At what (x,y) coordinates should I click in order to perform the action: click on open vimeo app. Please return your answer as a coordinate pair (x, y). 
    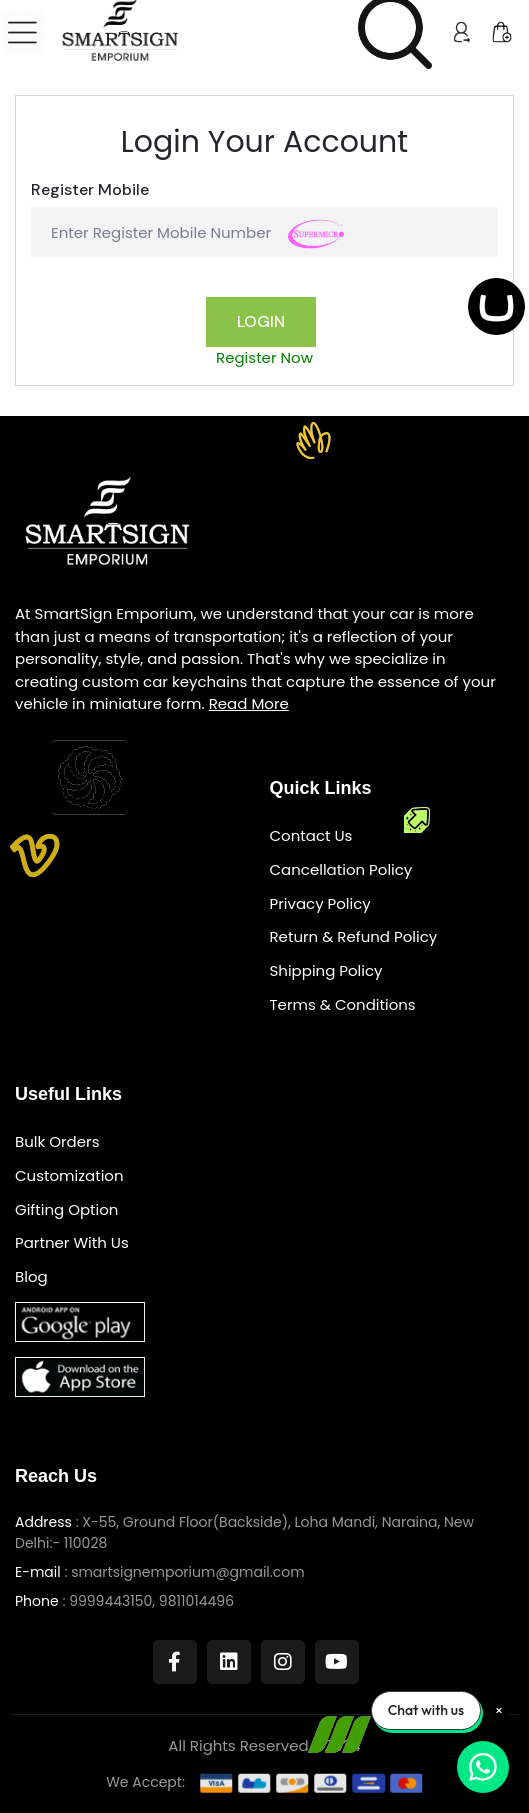
    Looking at the image, I should click on (36, 855).